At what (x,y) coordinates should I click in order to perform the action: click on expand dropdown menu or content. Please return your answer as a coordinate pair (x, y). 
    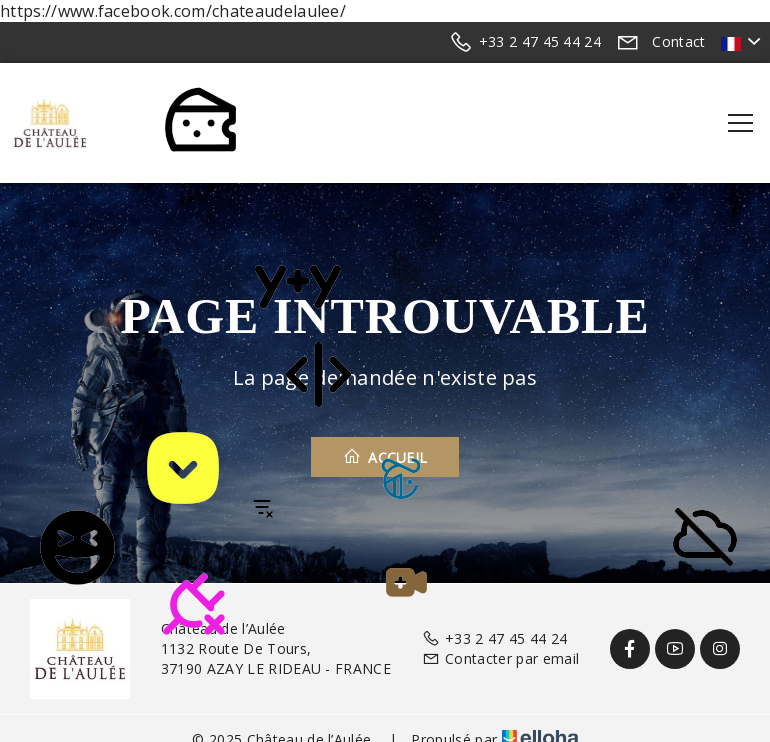
    Looking at the image, I should click on (183, 468).